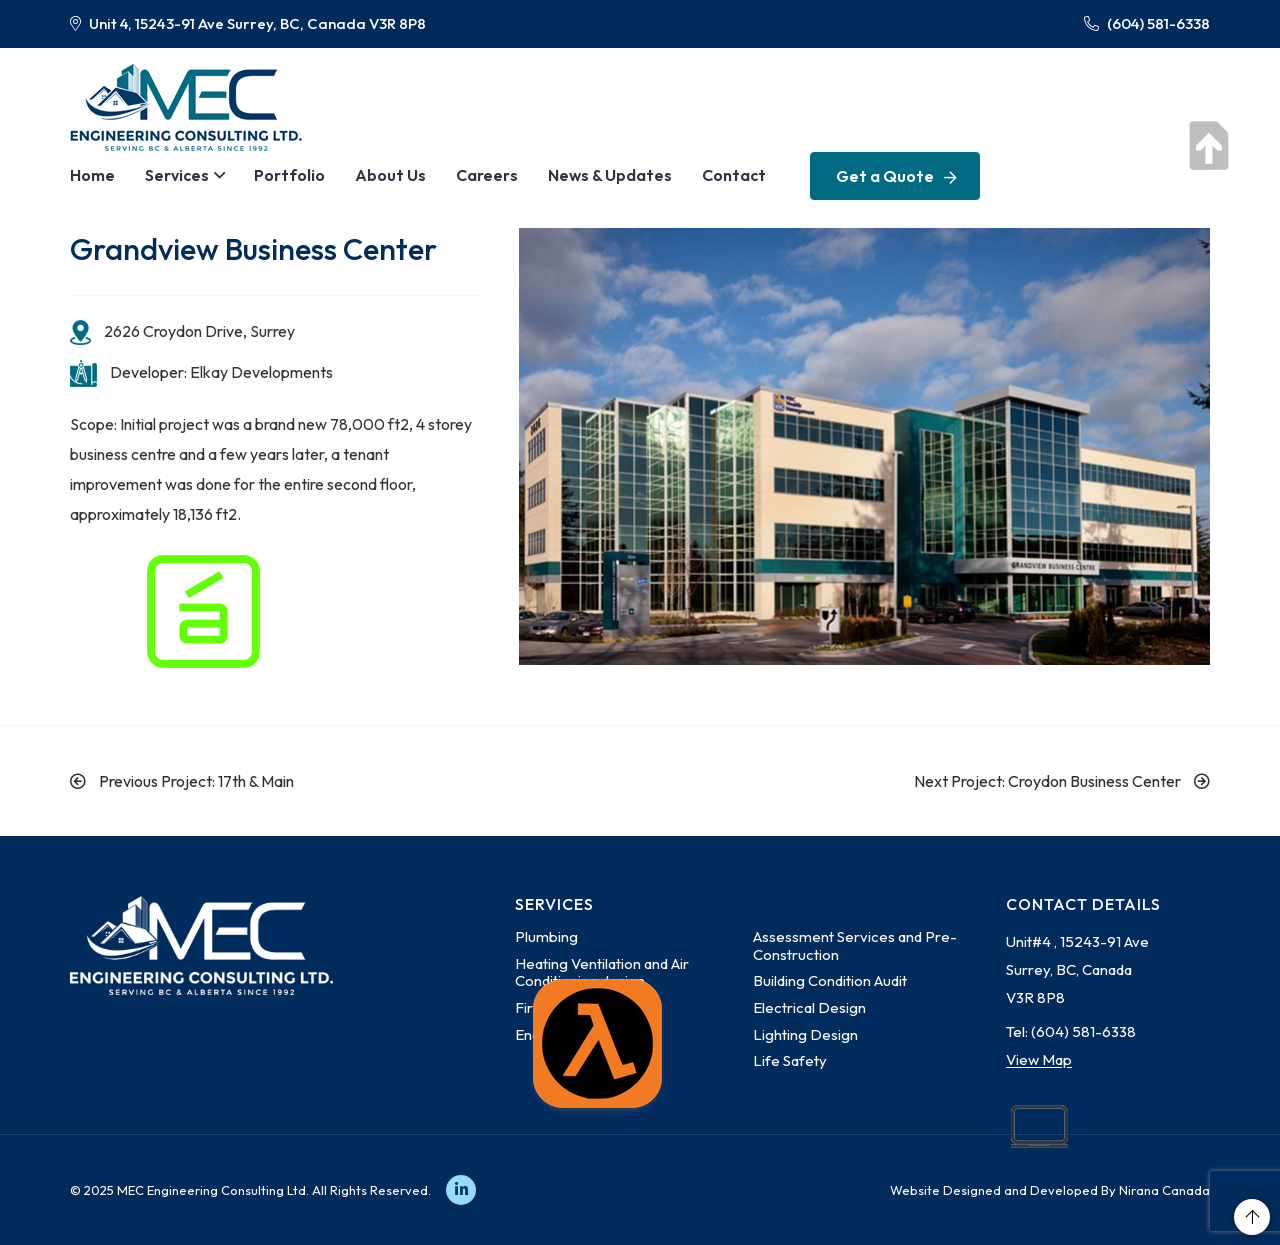  What do you see at coordinates (203, 611) in the screenshot?
I see `open character map to insert special symbols` at bounding box center [203, 611].